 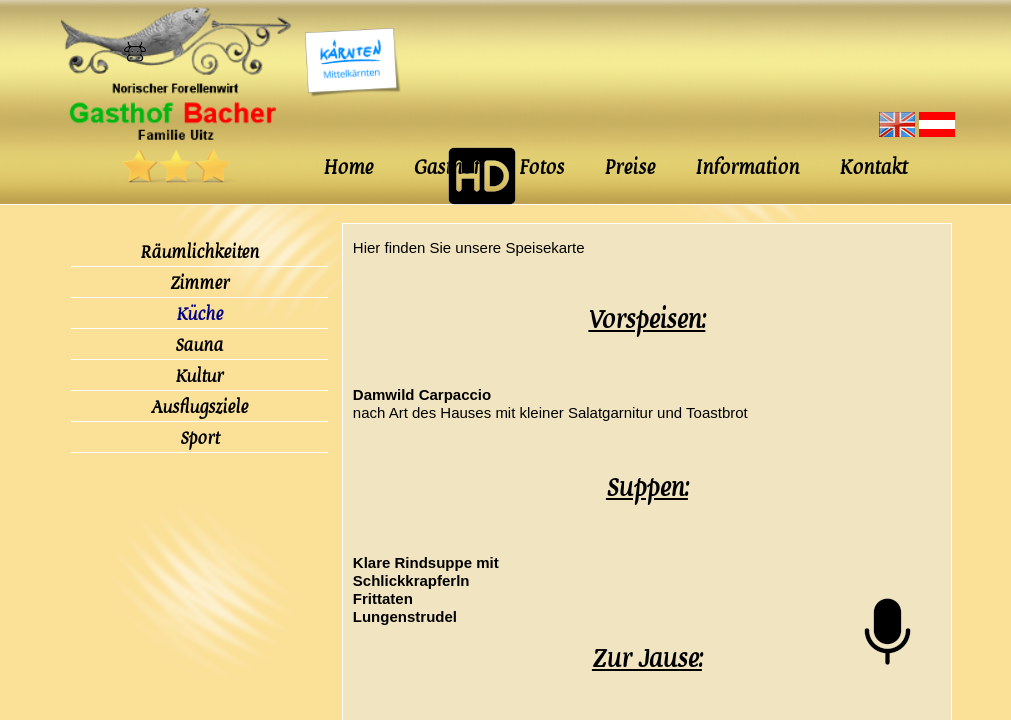 I want to click on tap to use voice input, so click(x=887, y=630).